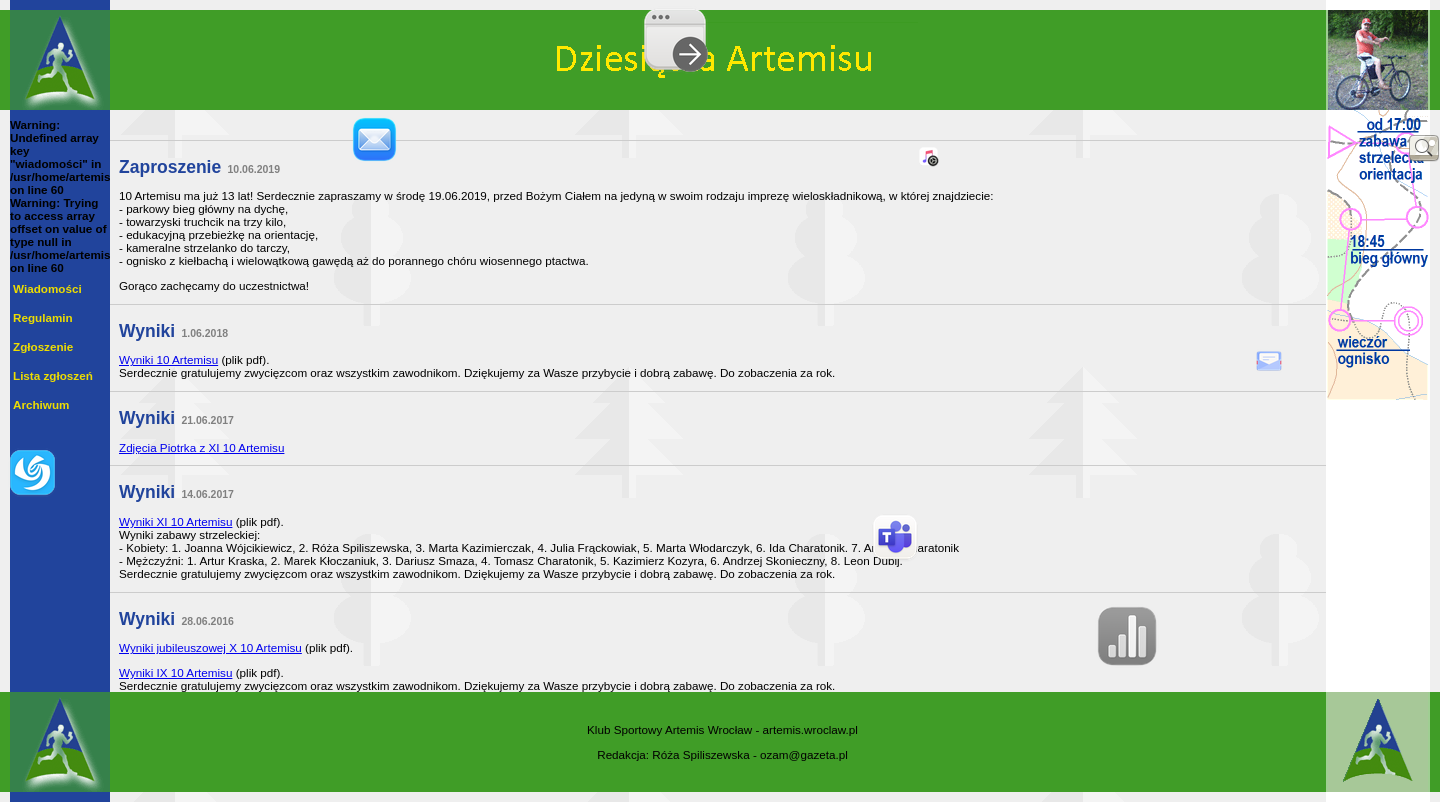  What do you see at coordinates (928, 156) in the screenshot?
I see `open audio or music playback settings` at bounding box center [928, 156].